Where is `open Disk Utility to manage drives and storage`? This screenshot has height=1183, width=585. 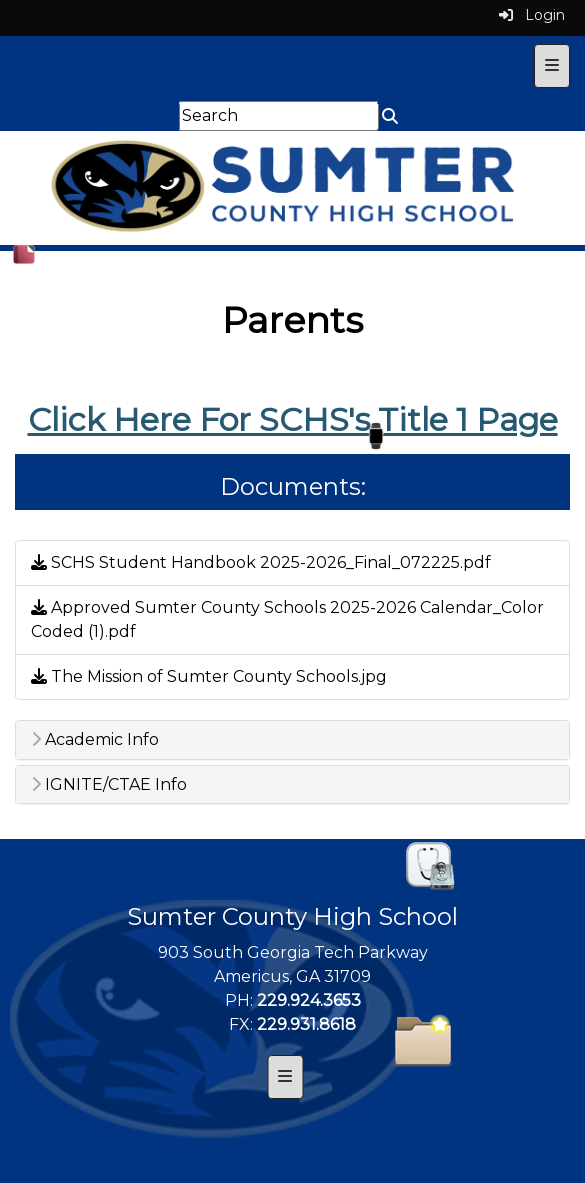 open Disk Utility to manage drives and storage is located at coordinates (428, 864).